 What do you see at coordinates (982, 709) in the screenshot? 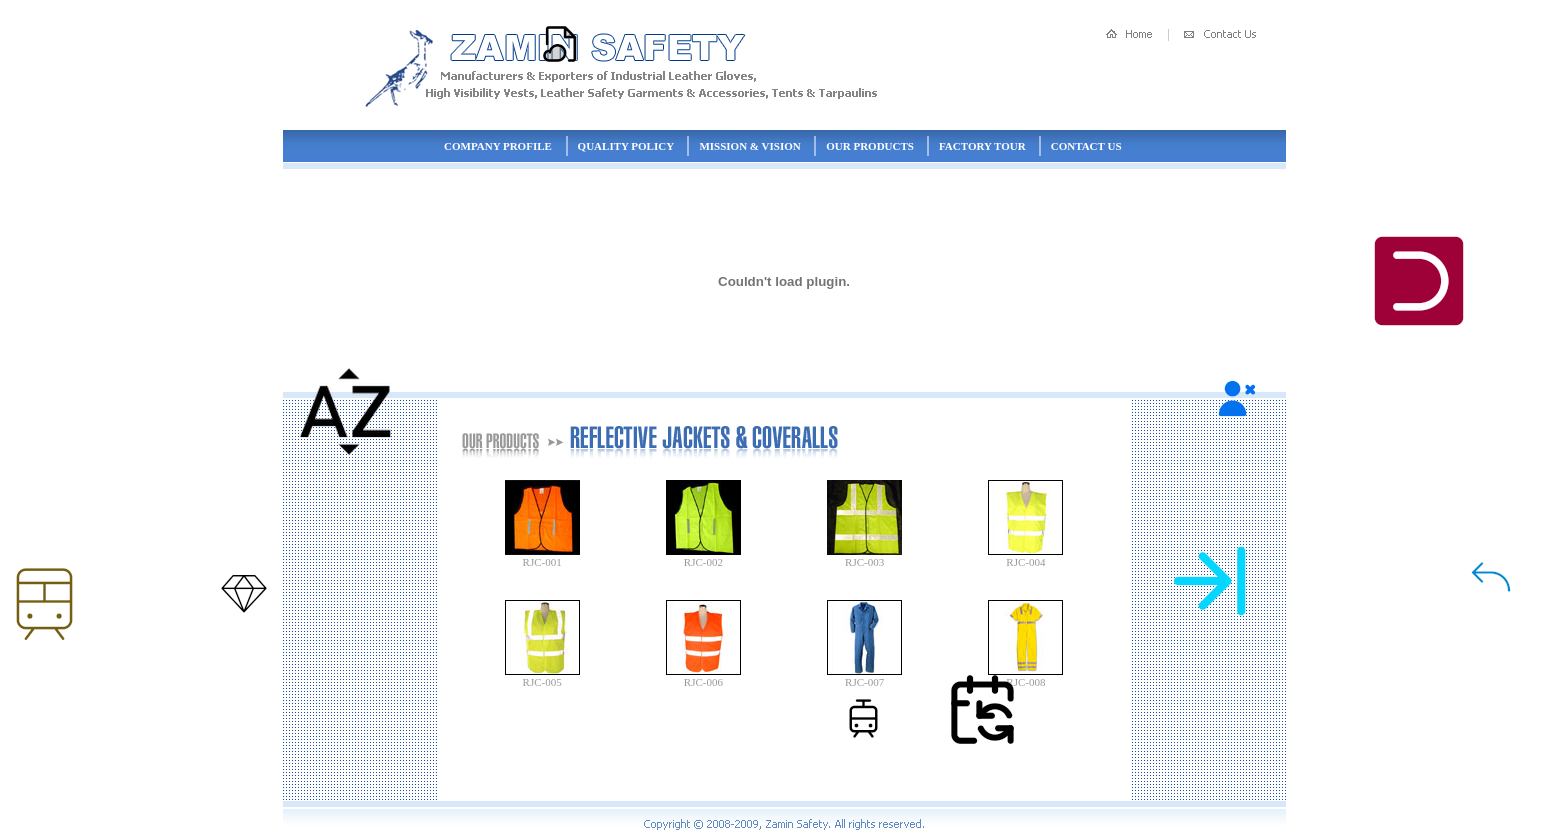
I see `sync calendar with other devices or accounts` at bounding box center [982, 709].